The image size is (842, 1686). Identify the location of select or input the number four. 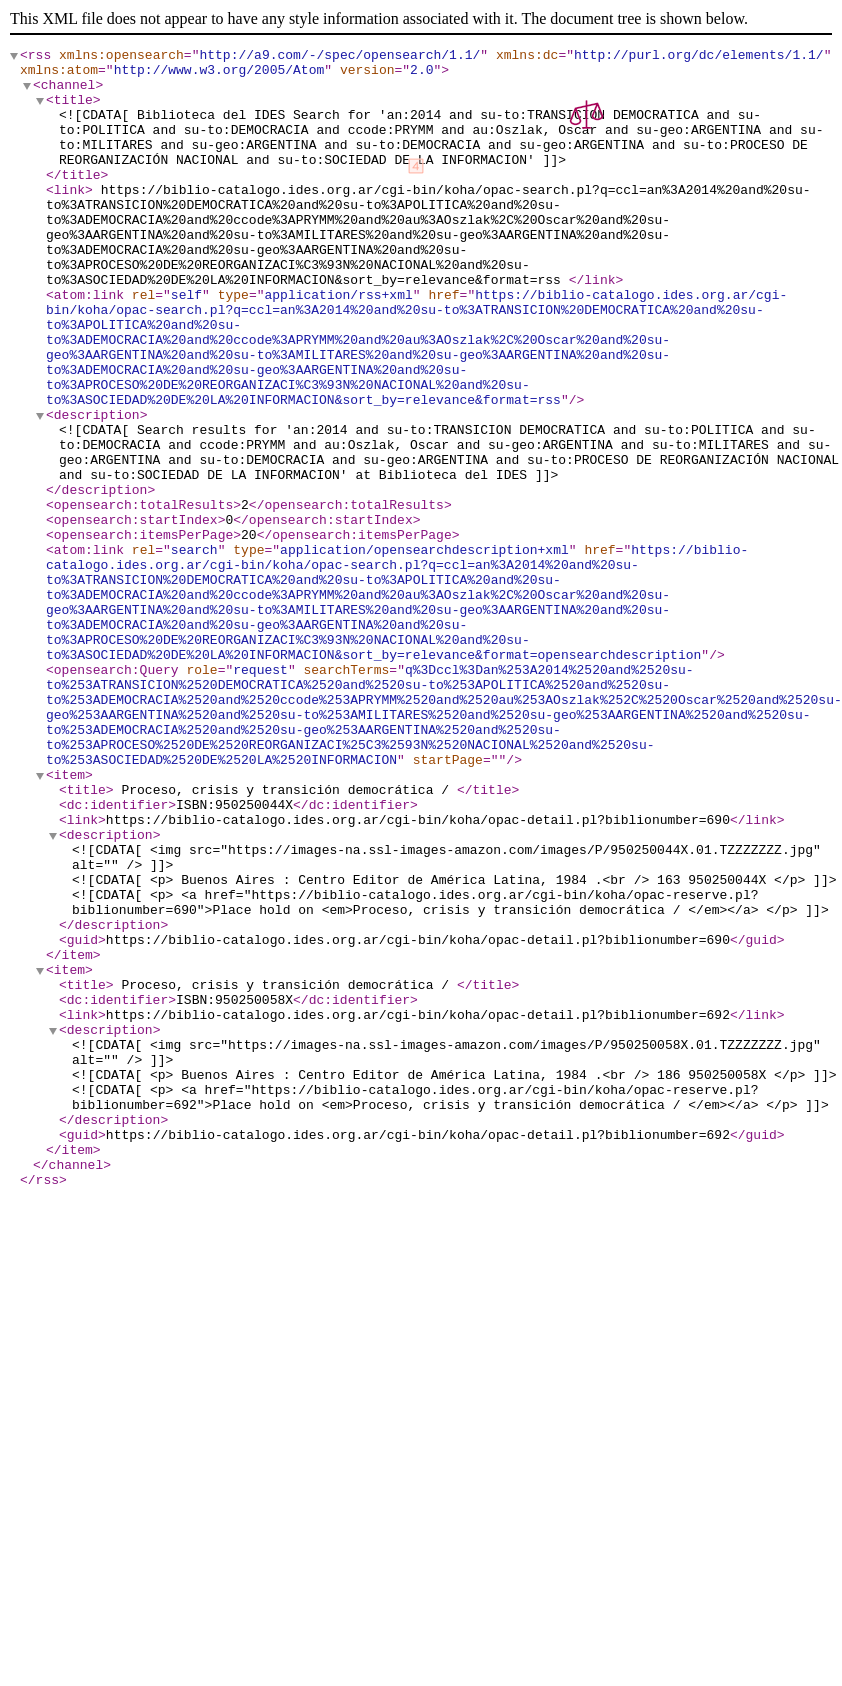
(416, 166).